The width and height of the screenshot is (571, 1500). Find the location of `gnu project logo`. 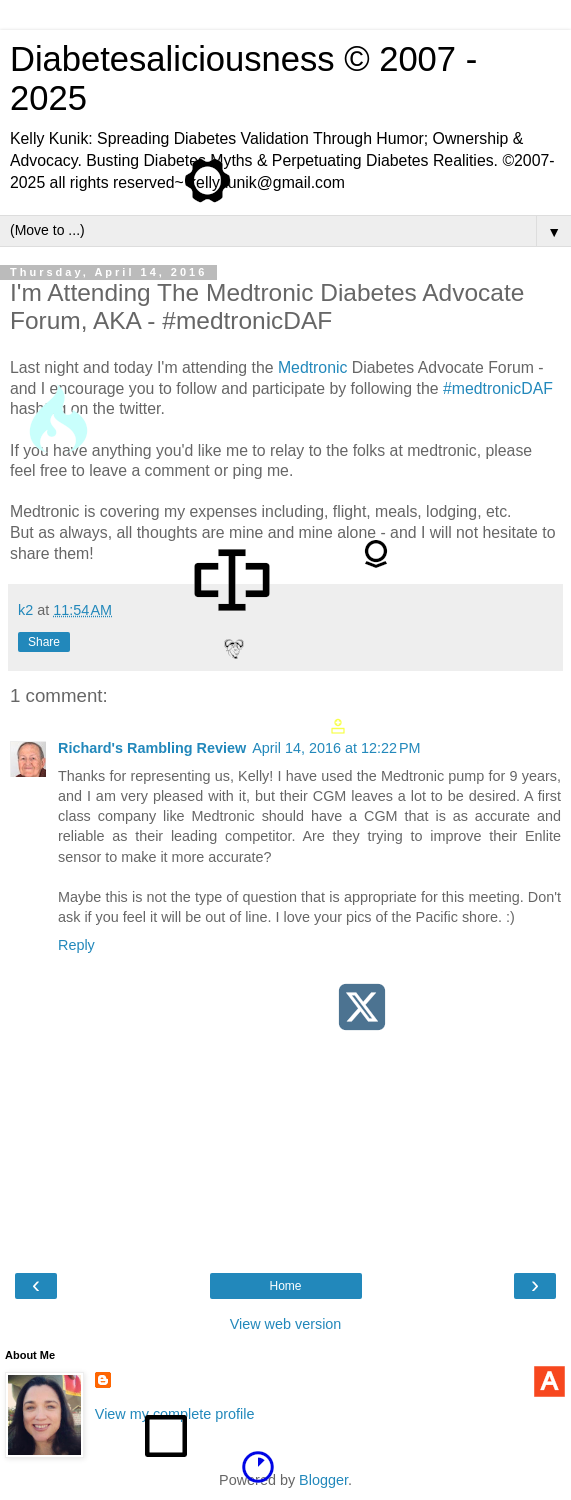

gnu project logo is located at coordinates (234, 649).